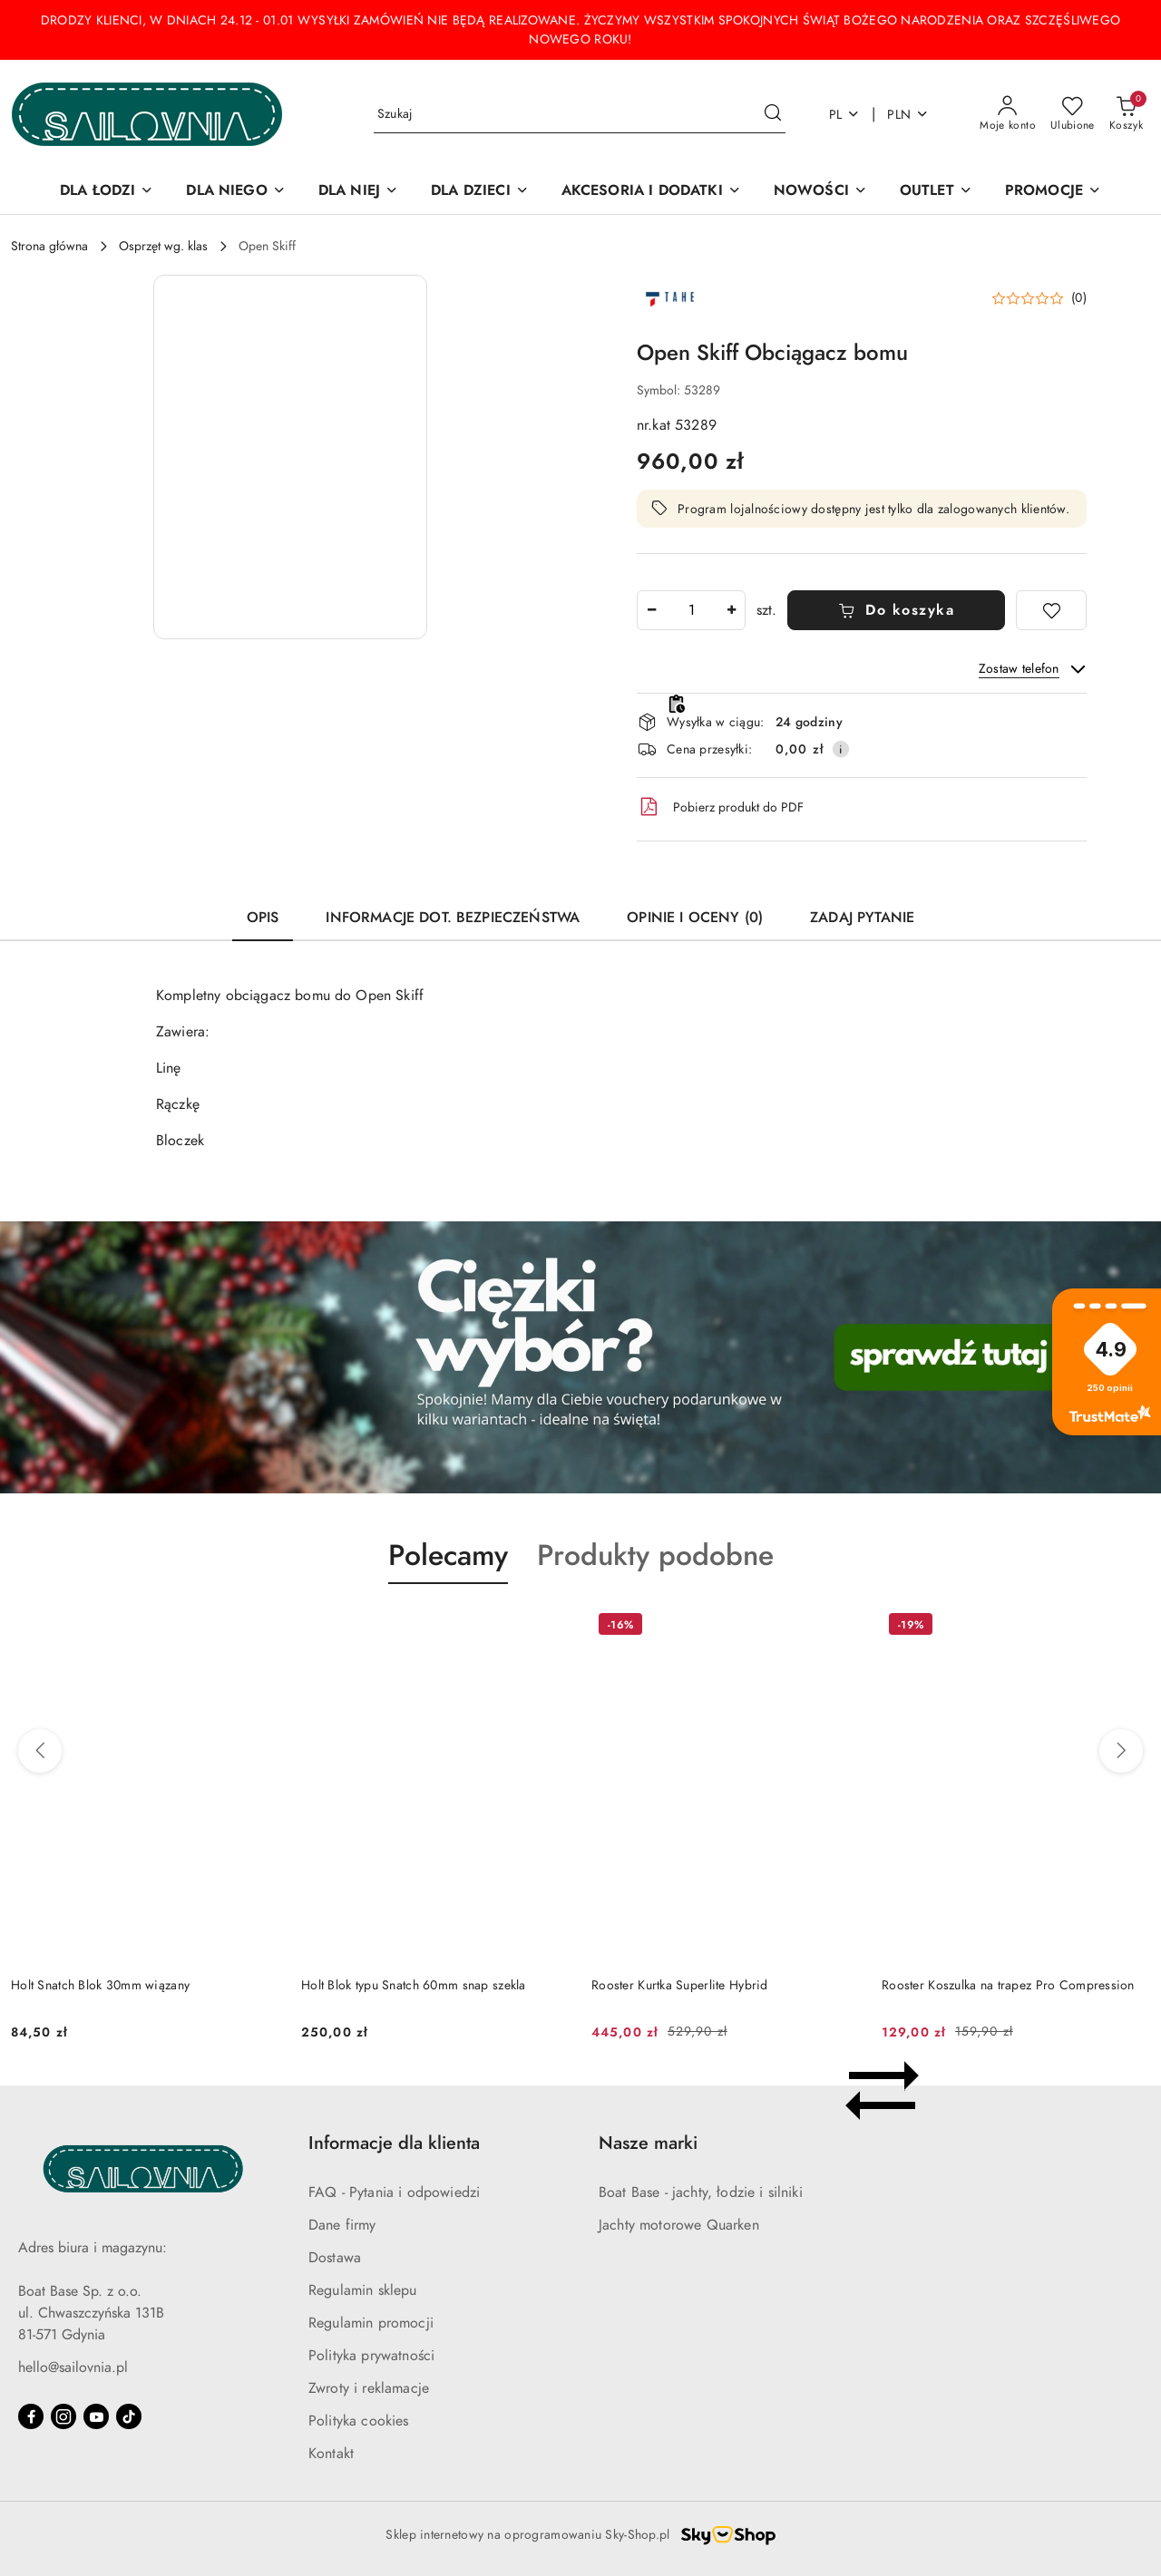  What do you see at coordinates (676, 704) in the screenshot?
I see `view pending tasks or actions` at bounding box center [676, 704].